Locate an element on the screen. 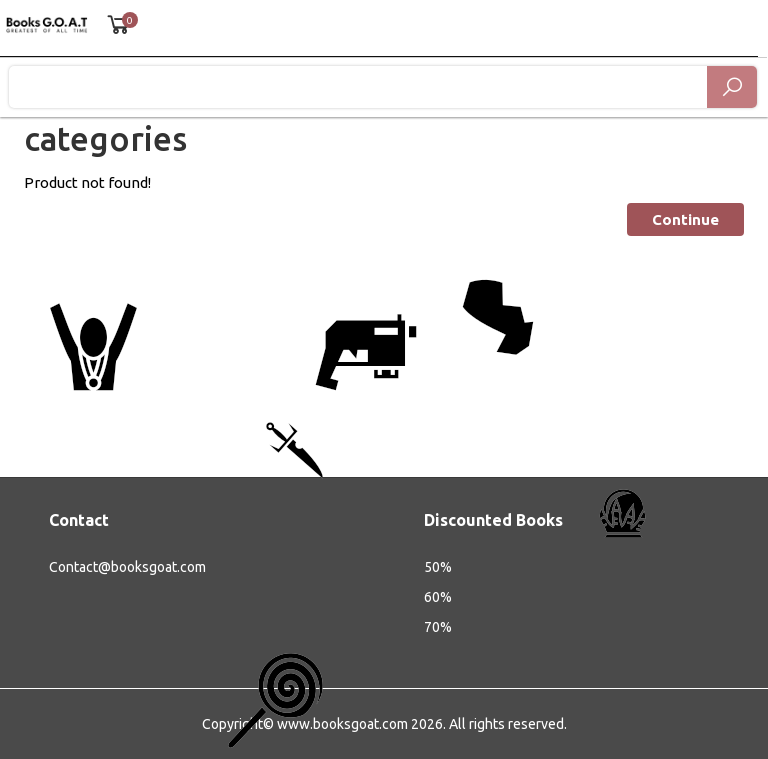 The image size is (768, 759). sweet treat or candy shop category is located at coordinates (275, 700).